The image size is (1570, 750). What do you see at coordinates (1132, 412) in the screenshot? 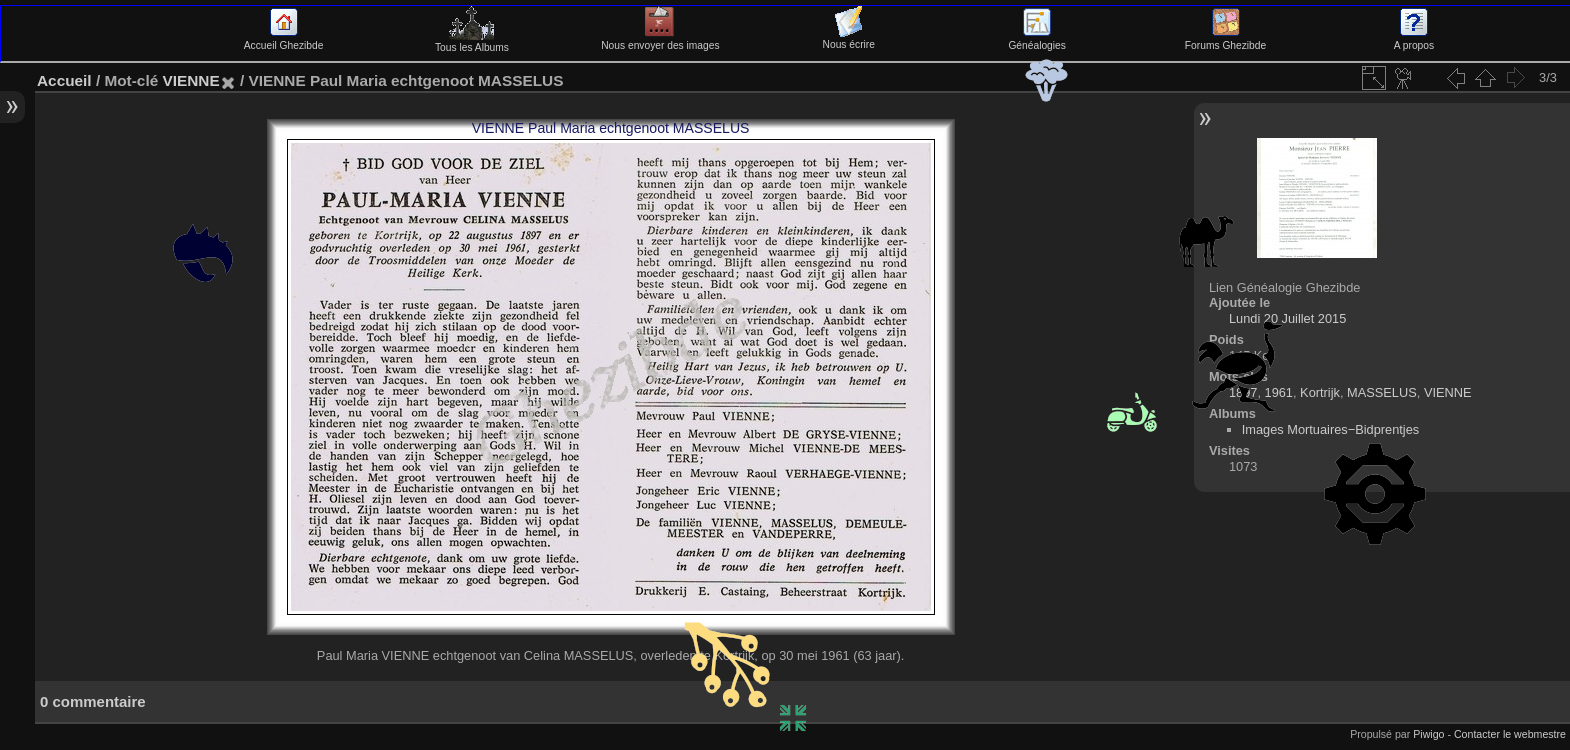
I see `select scooter as transportation mode` at bounding box center [1132, 412].